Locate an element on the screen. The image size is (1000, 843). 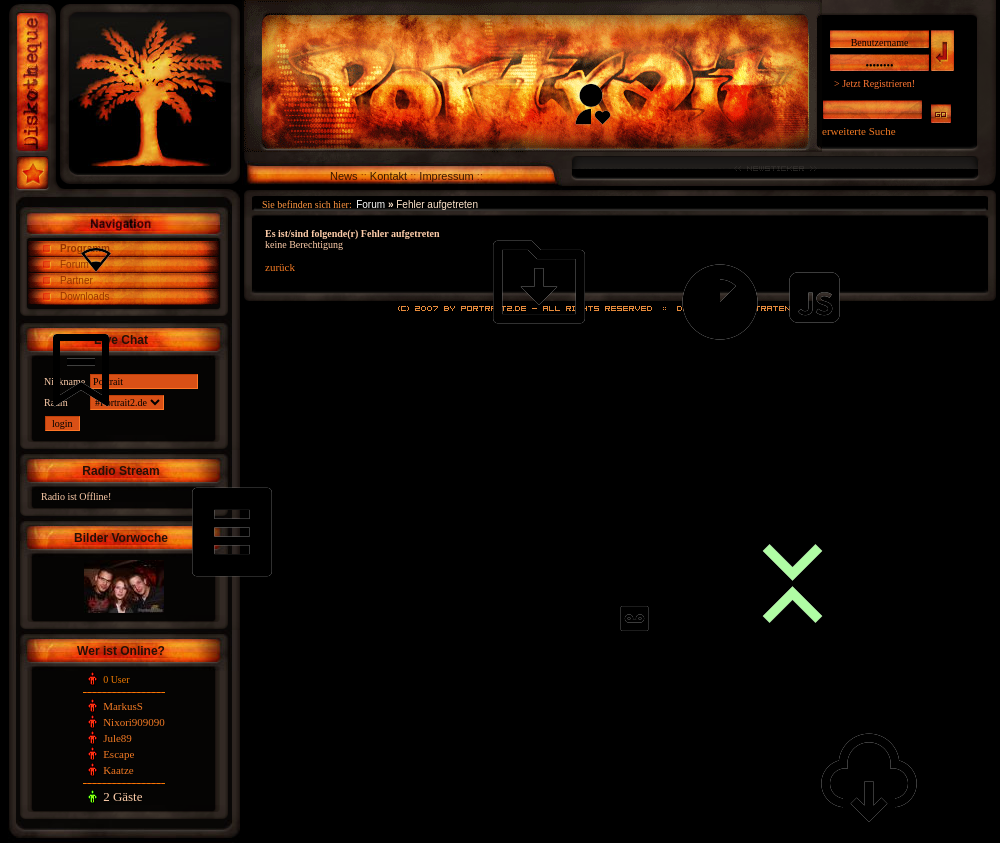
indicates weak wifi signal strength is located at coordinates (96, 260).